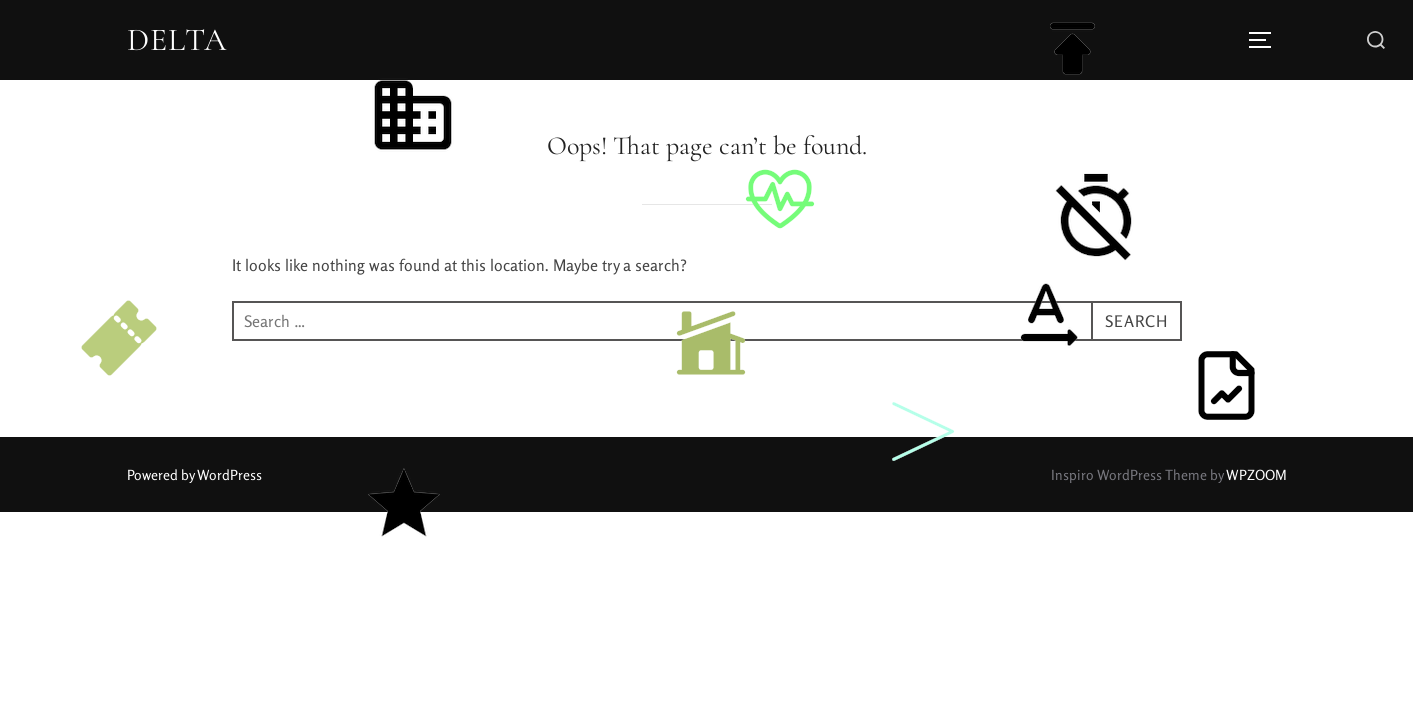  What do you see at coordinates (1072, 48) in the screenshot?
I see `publish or upload content` at bounding box center [1072, 48].